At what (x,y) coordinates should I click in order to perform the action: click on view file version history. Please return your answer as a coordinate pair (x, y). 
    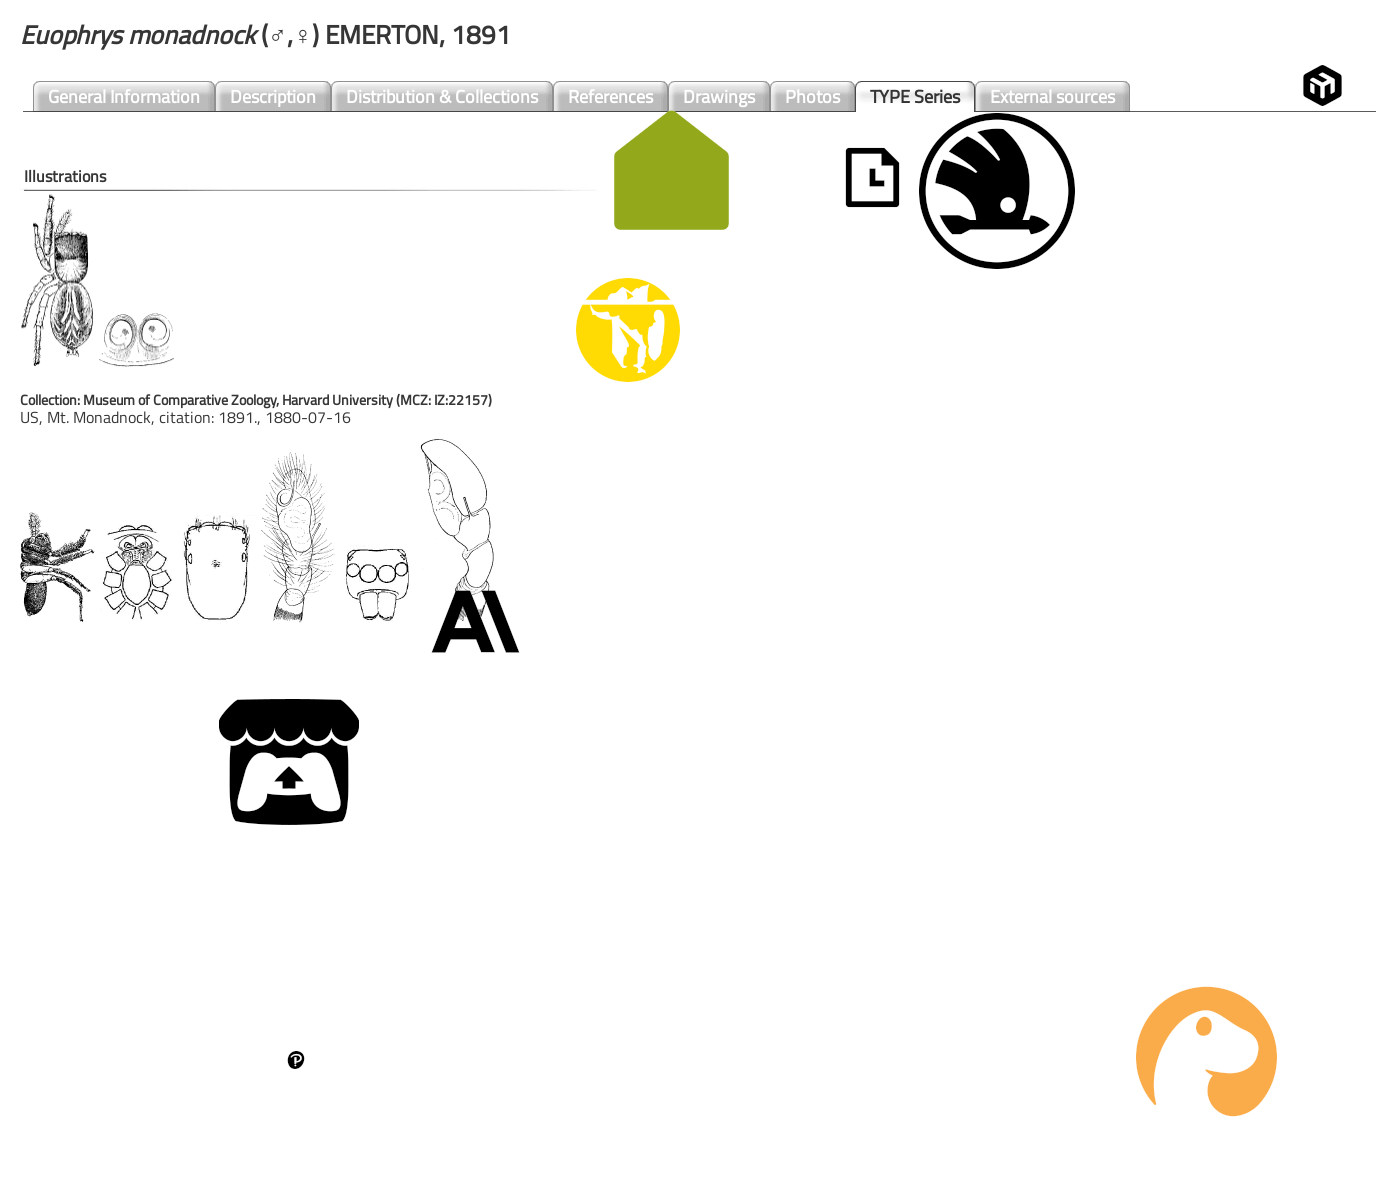
    Looking at the image, I should click on (872, 177).